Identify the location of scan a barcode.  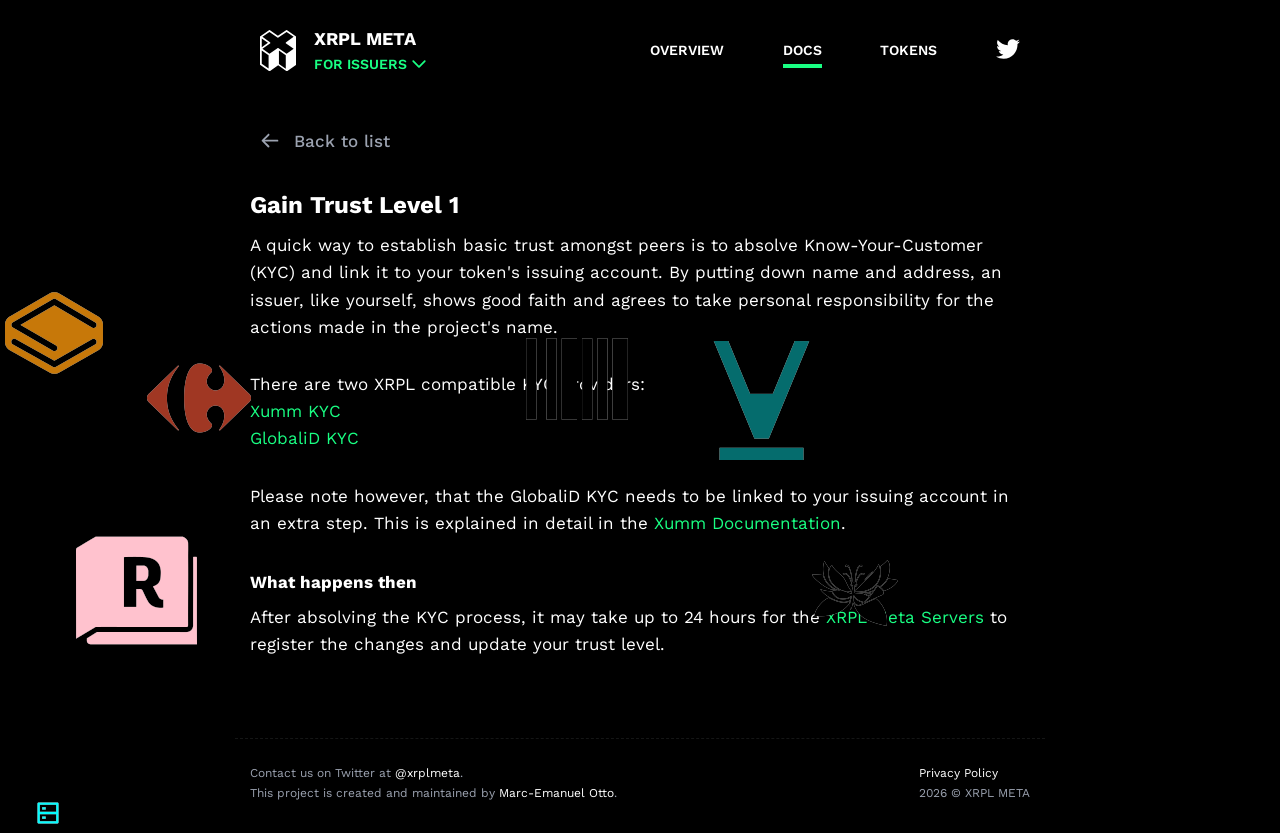
(577, 379).